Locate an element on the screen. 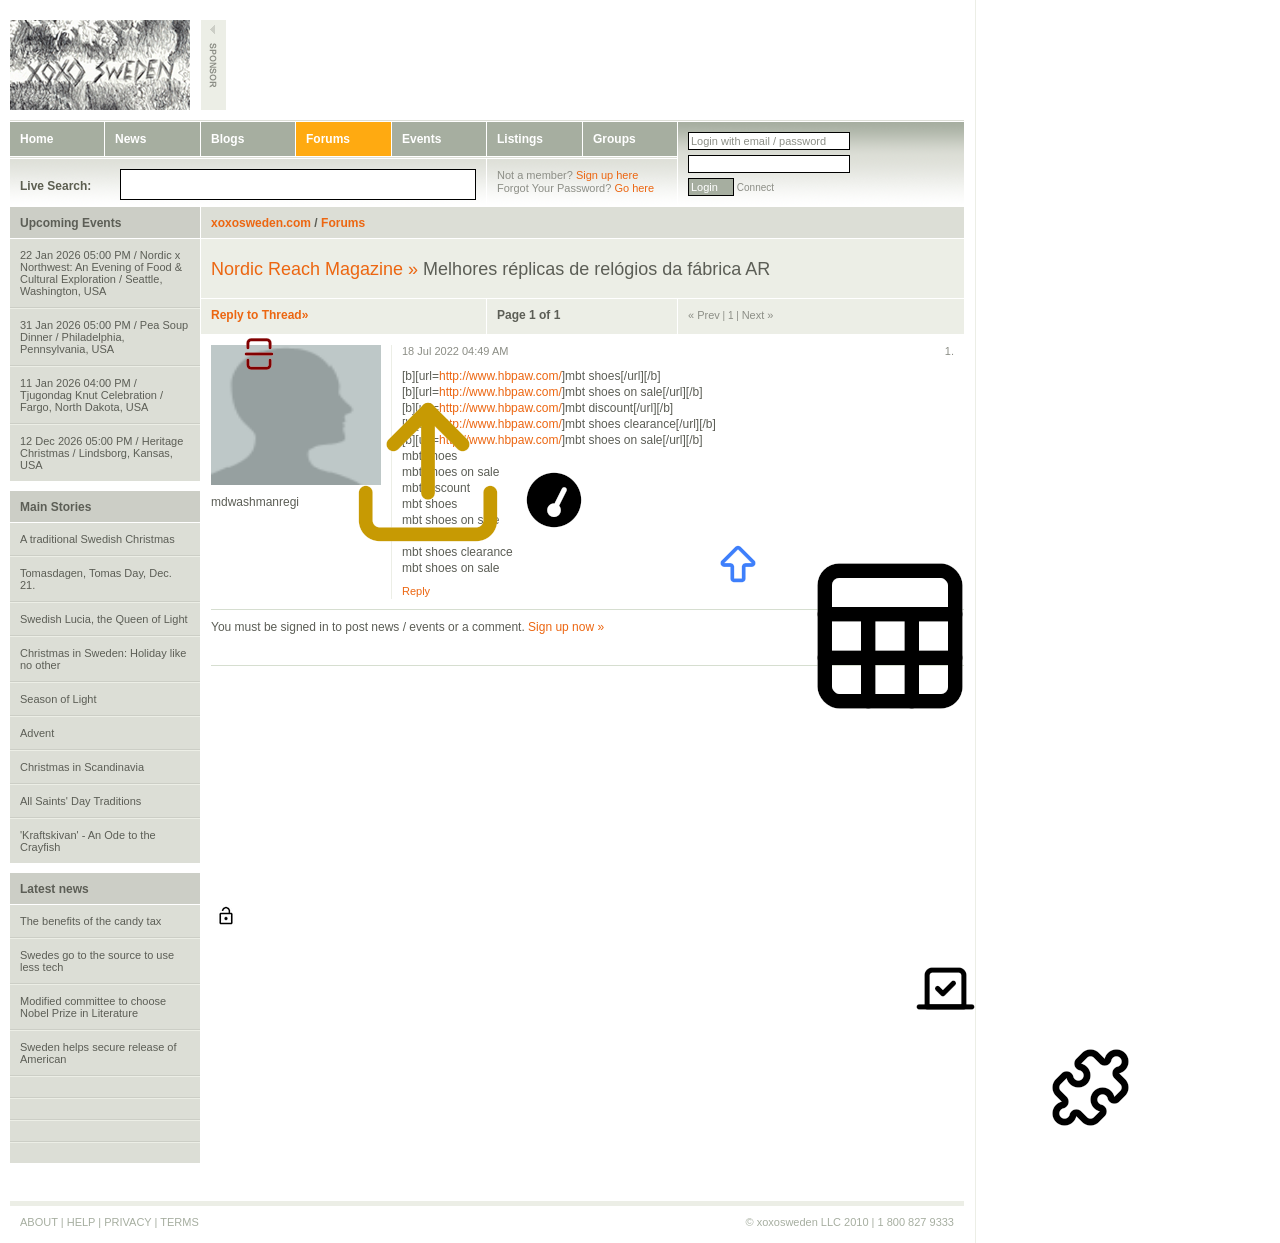  upvote or like content is located at coordinates (738, 565).